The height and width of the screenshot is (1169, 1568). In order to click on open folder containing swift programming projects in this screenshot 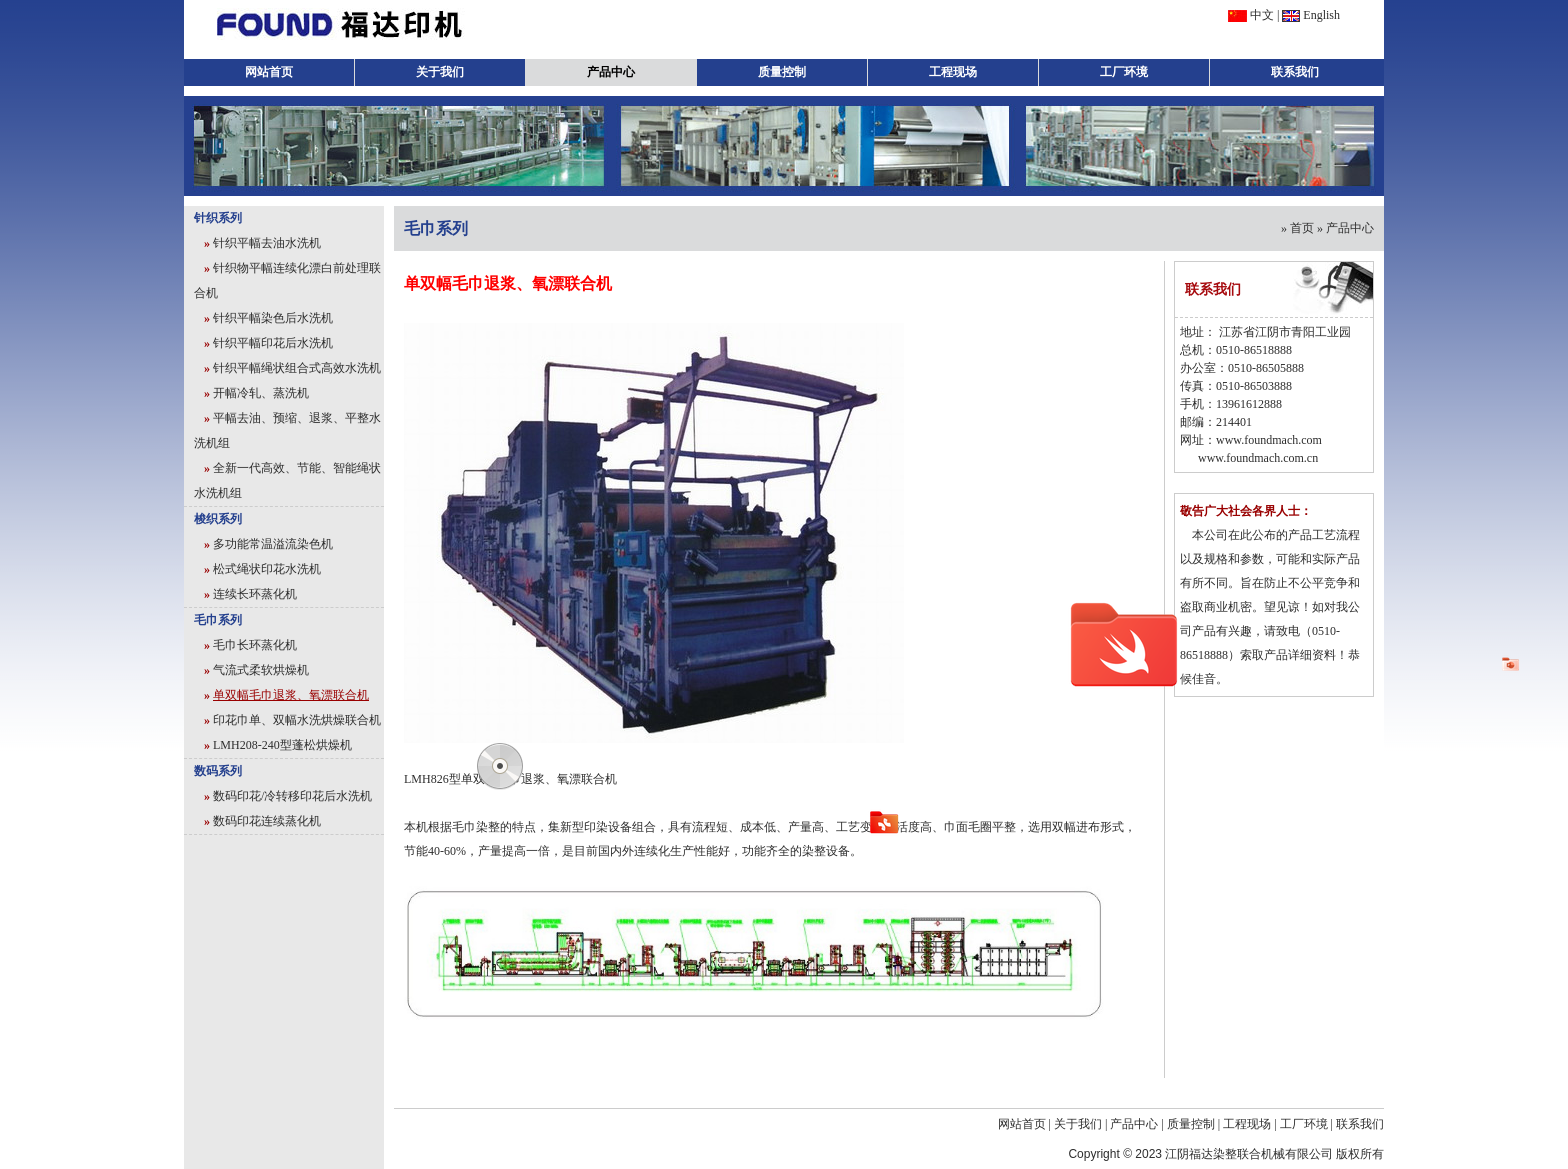, I will do `click(1123, 647)`.